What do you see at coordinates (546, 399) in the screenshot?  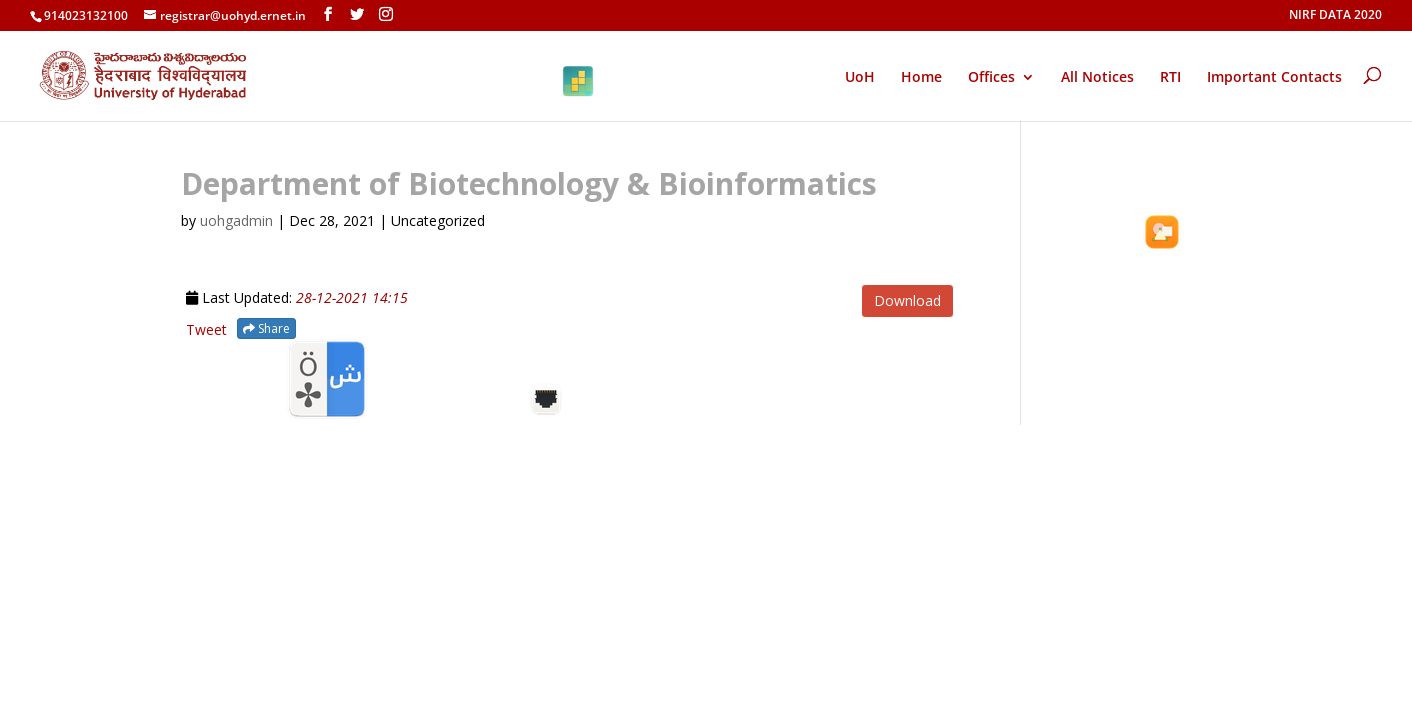 I see `open ethernet network preferences` at bounding box center [546, 399].